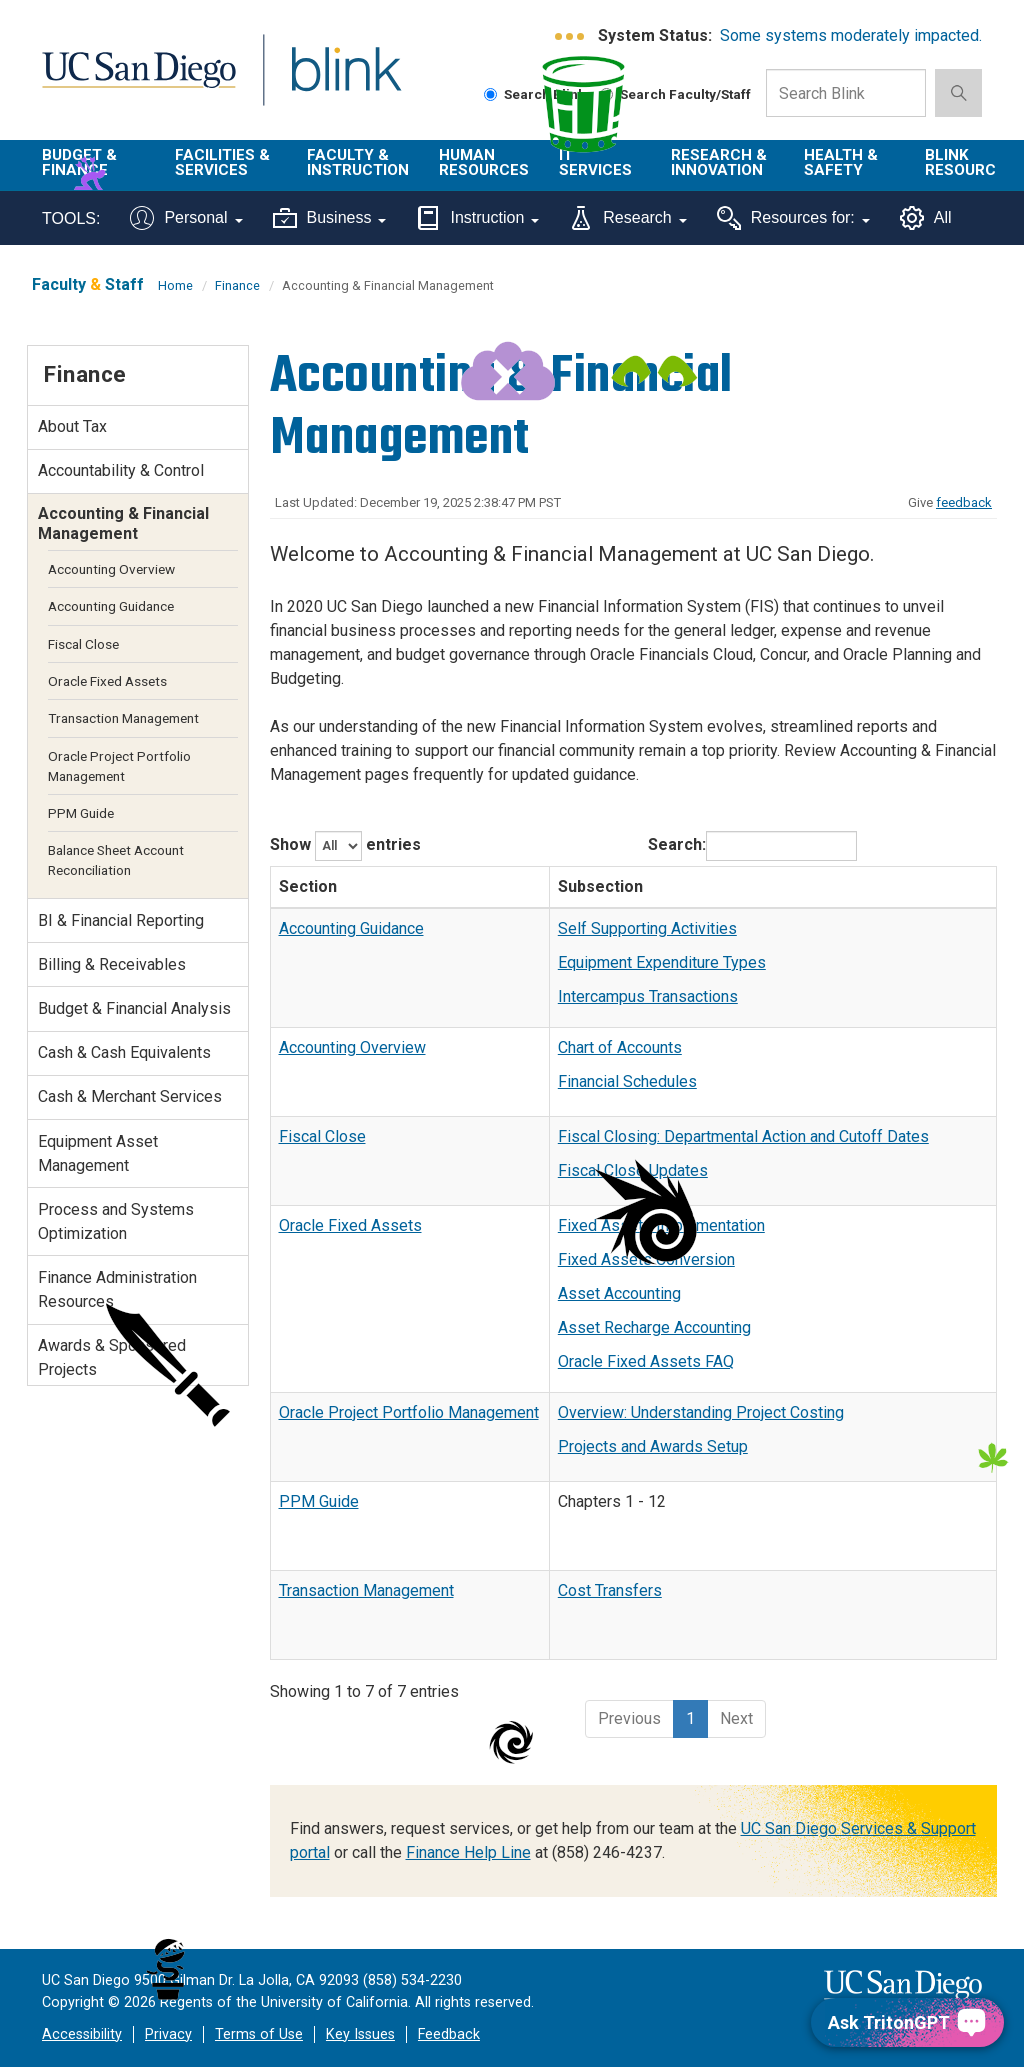 The width and height of the screenshot is (1024, 2067). Describe the element at coordinates (168, 1969) in the screenshot. I see `represents a carnivorous plant item or creature in a game` at that location.